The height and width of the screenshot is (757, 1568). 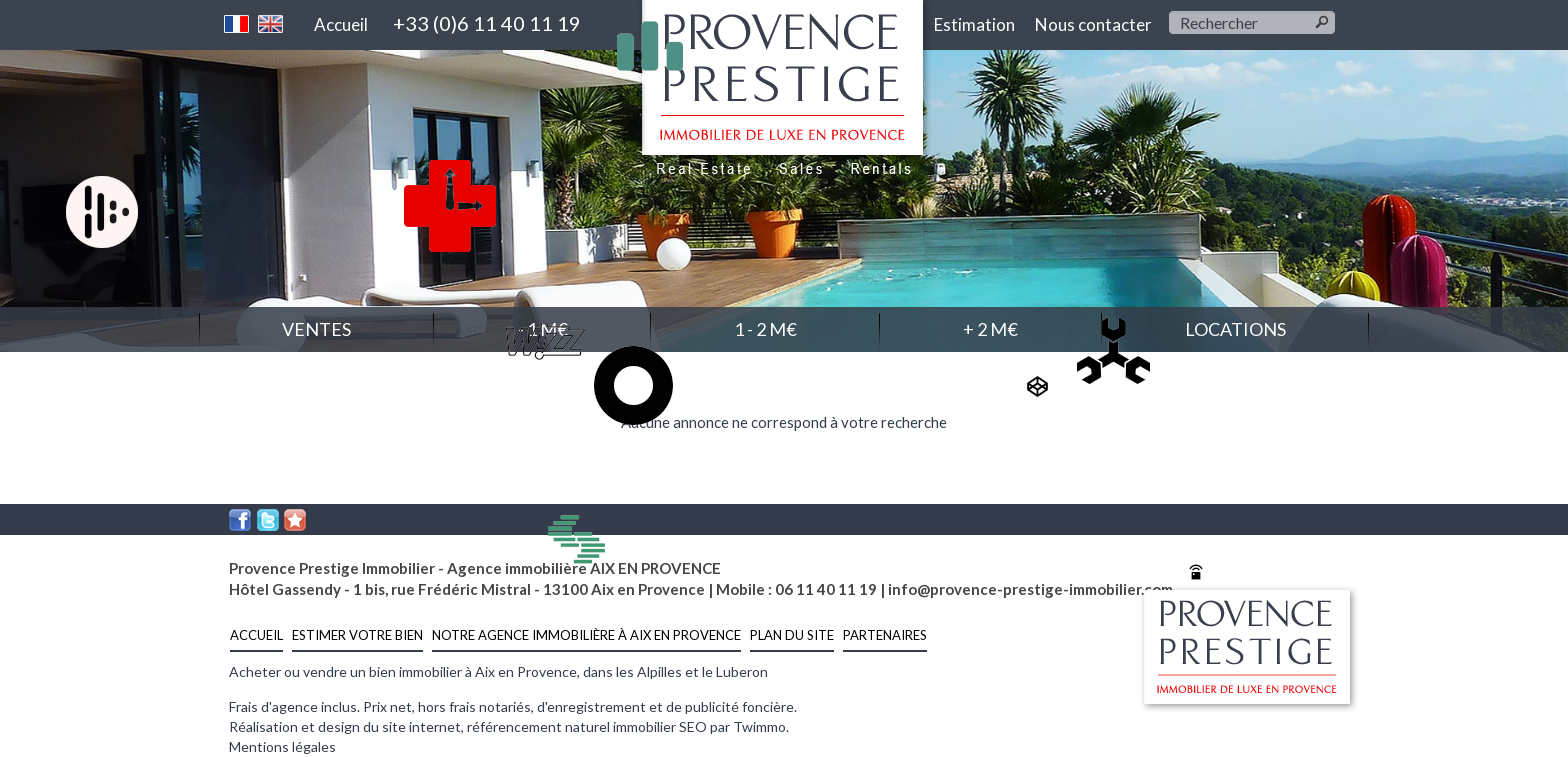 I want to click on connect to a remote control device, so click(x=1196, y=572).